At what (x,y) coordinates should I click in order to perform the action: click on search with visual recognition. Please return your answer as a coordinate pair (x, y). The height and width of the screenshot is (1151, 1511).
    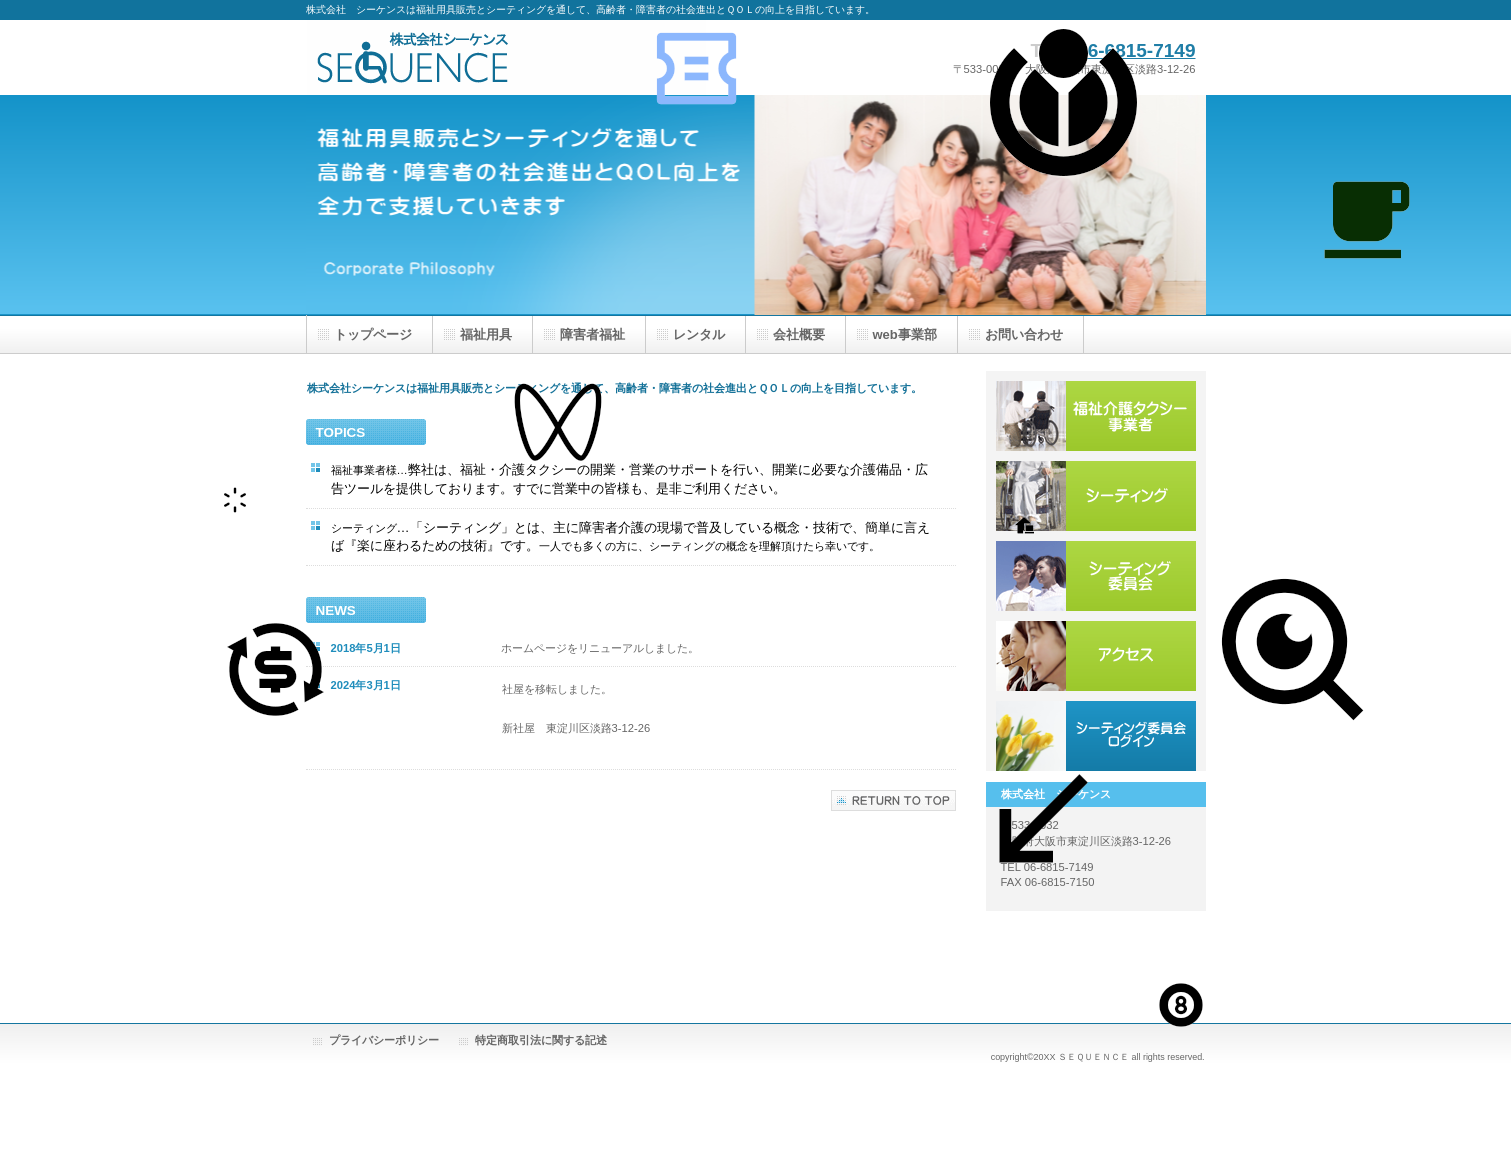
    Looking at the image, I should click on (1291, 648).